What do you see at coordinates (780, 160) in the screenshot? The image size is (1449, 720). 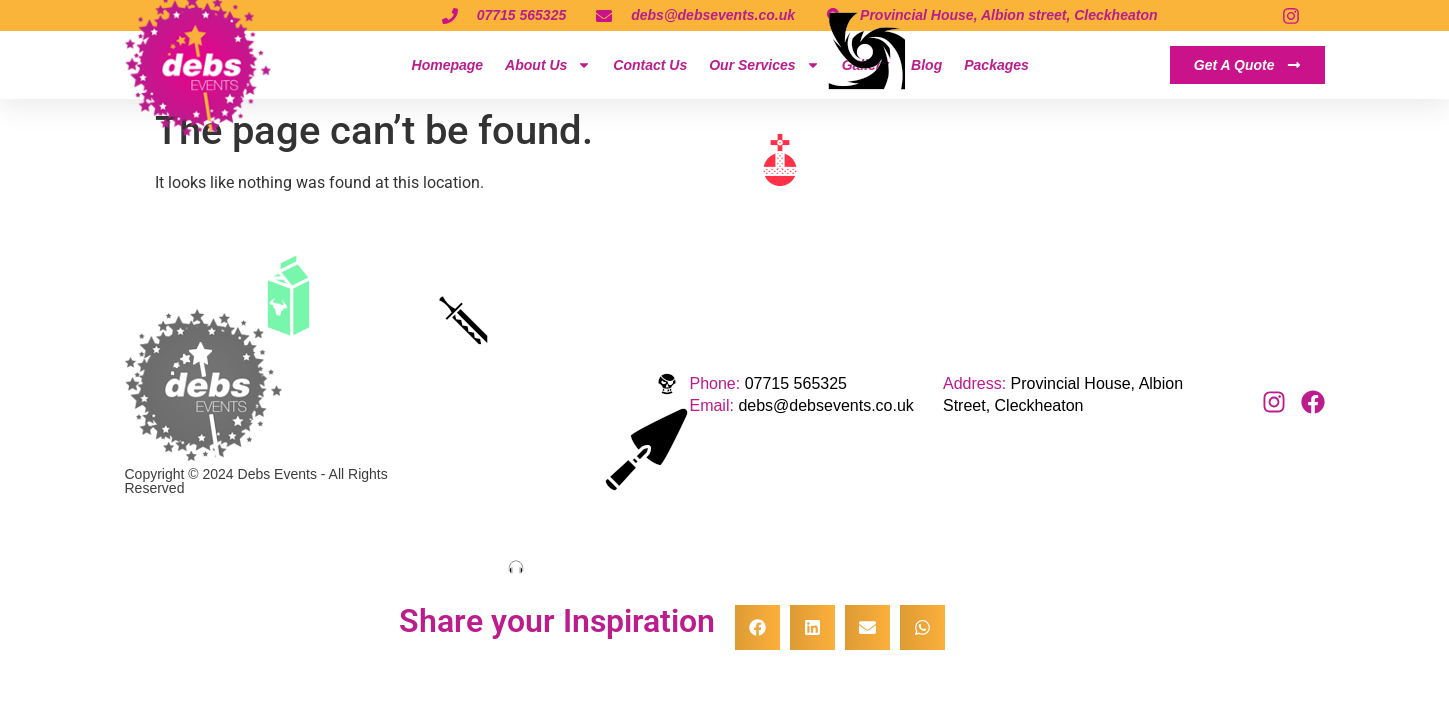 I see `holy hand grenade item or power-up in a game` at bounding box center [780, 160].